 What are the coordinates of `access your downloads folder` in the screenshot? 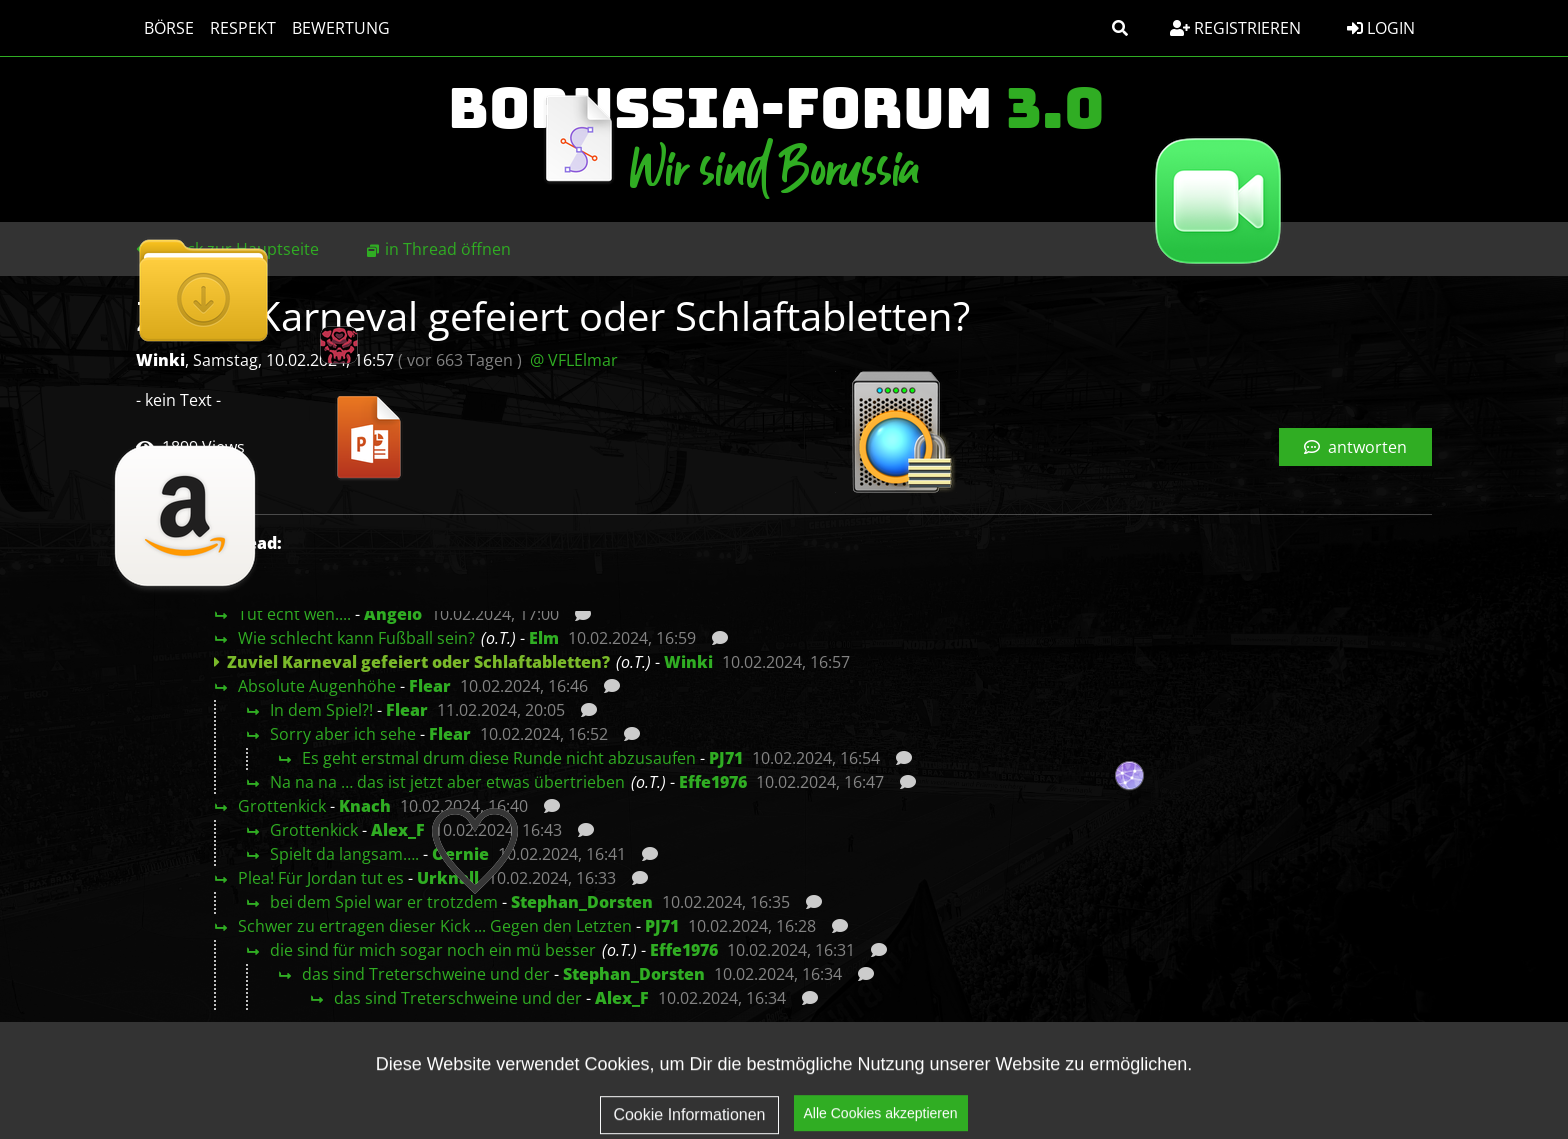 It's located at (203, 290).